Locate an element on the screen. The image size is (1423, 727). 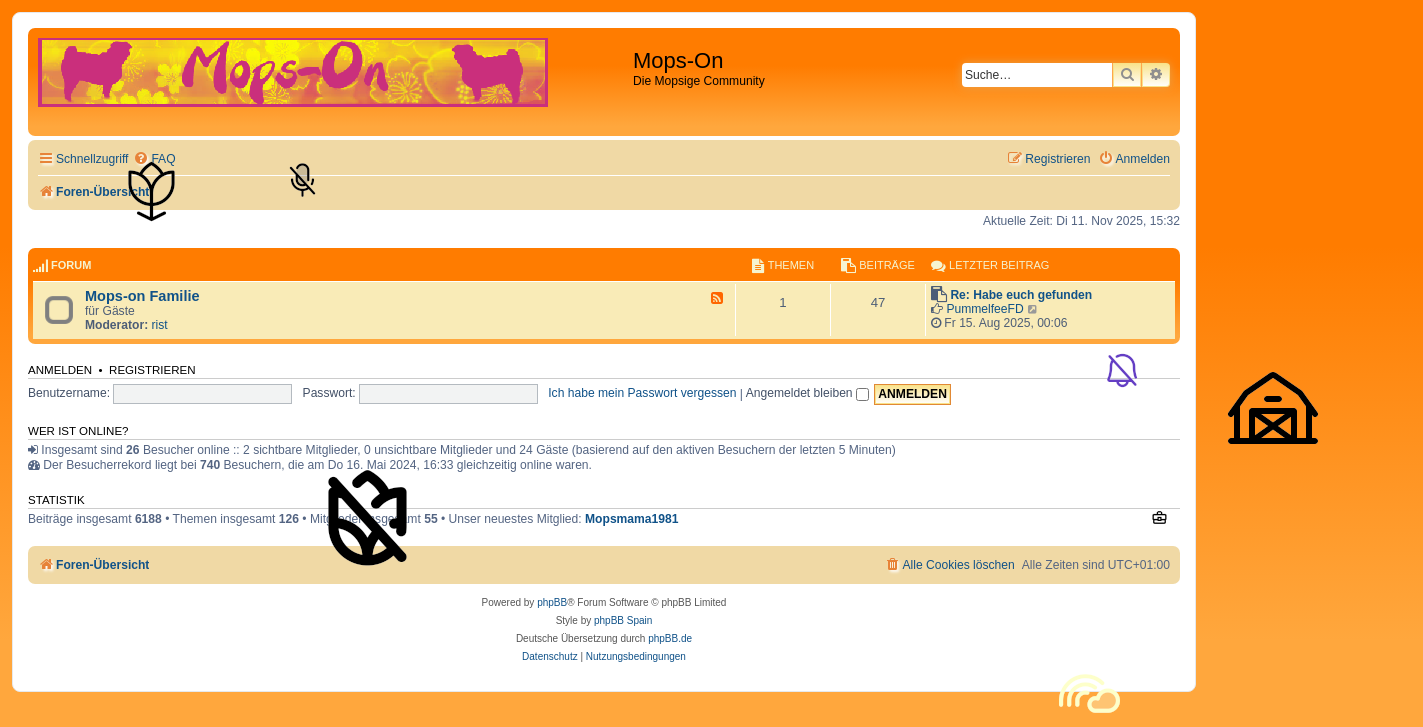
weather forecast showing partly cloudy with rainbow is located at coordinates (1089, 692).